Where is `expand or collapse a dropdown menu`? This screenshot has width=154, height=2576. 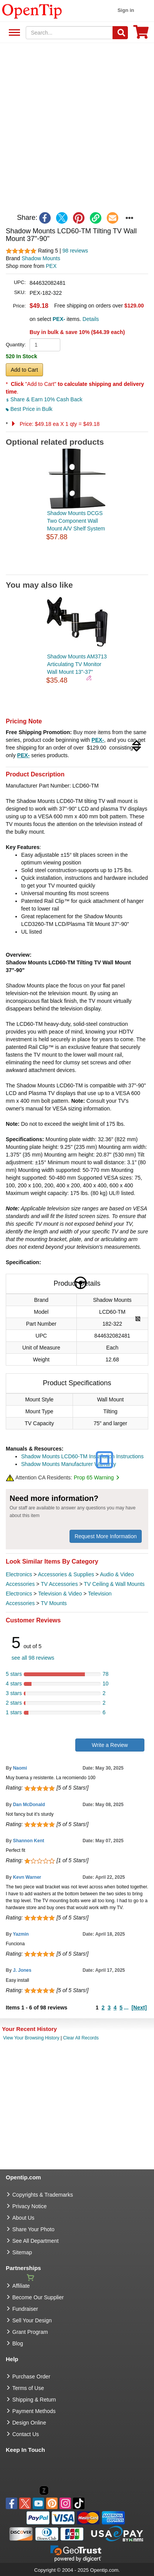
expand or collapse a dropdown menu is located at coordinates (136, 746).